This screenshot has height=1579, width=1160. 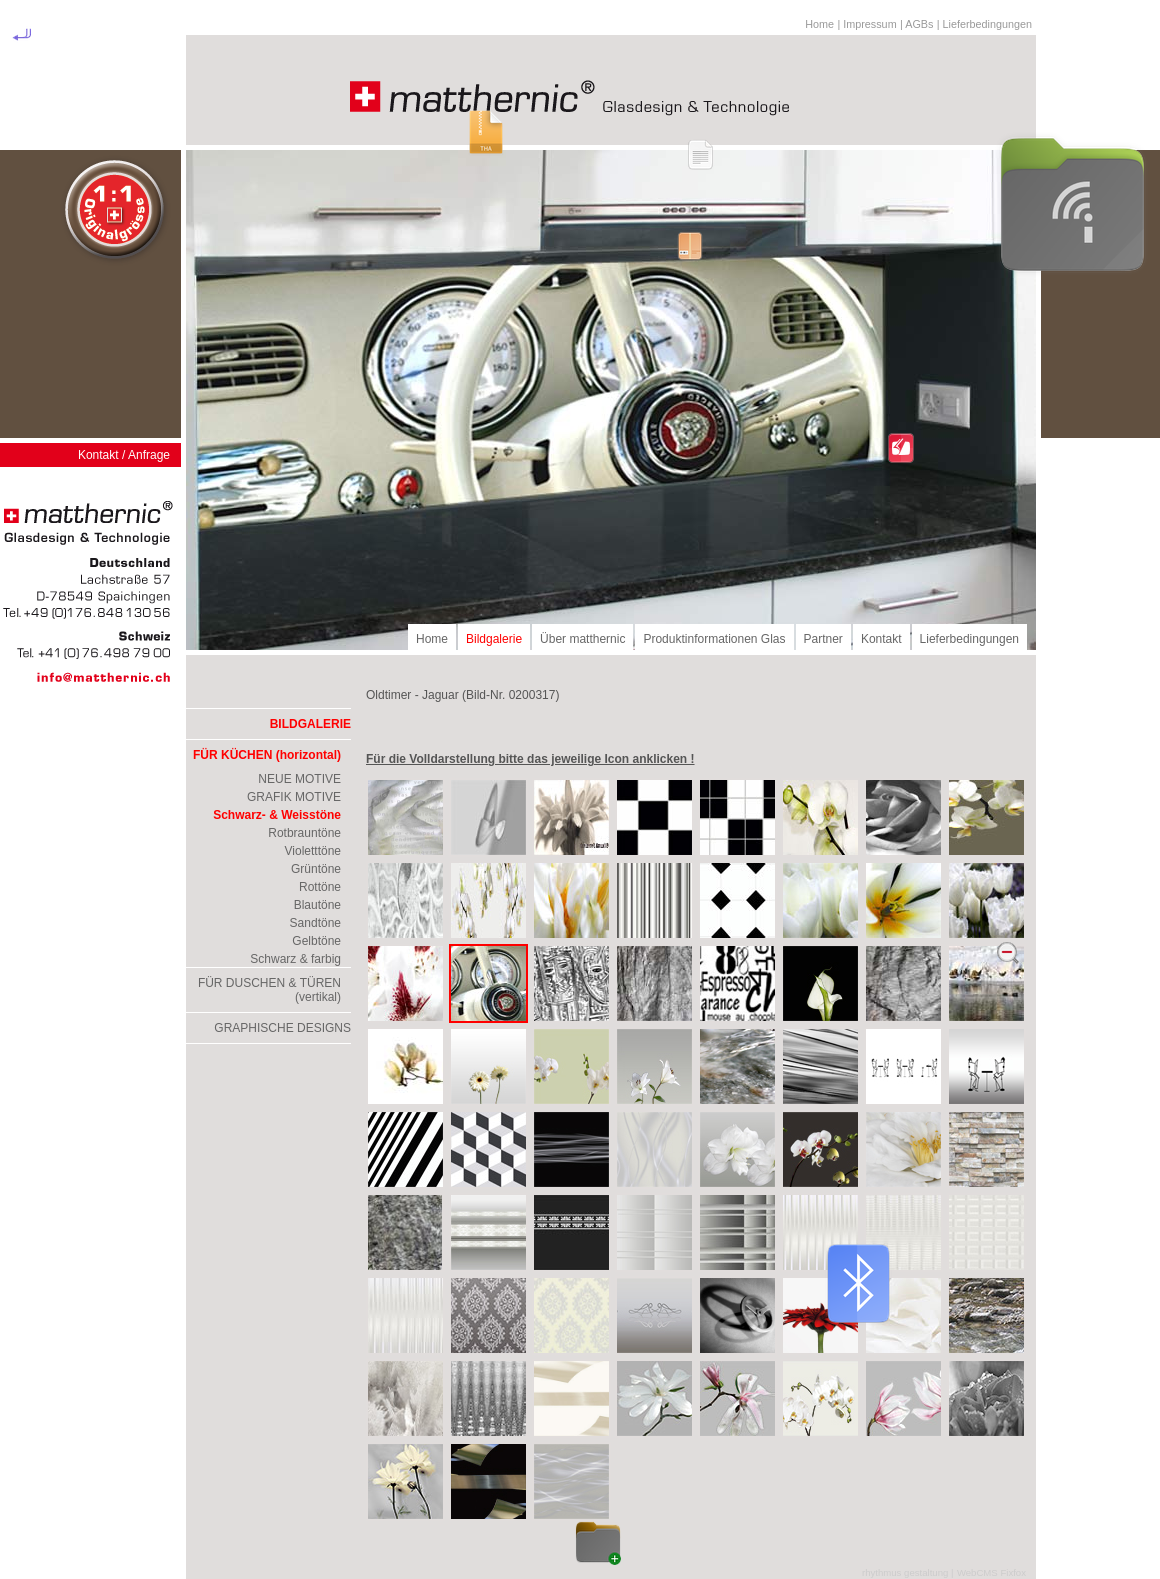 What do you see at coordinates (598, 1542) in the screenshot?
I see `create a new folder` at bounding box center [598, 1542].